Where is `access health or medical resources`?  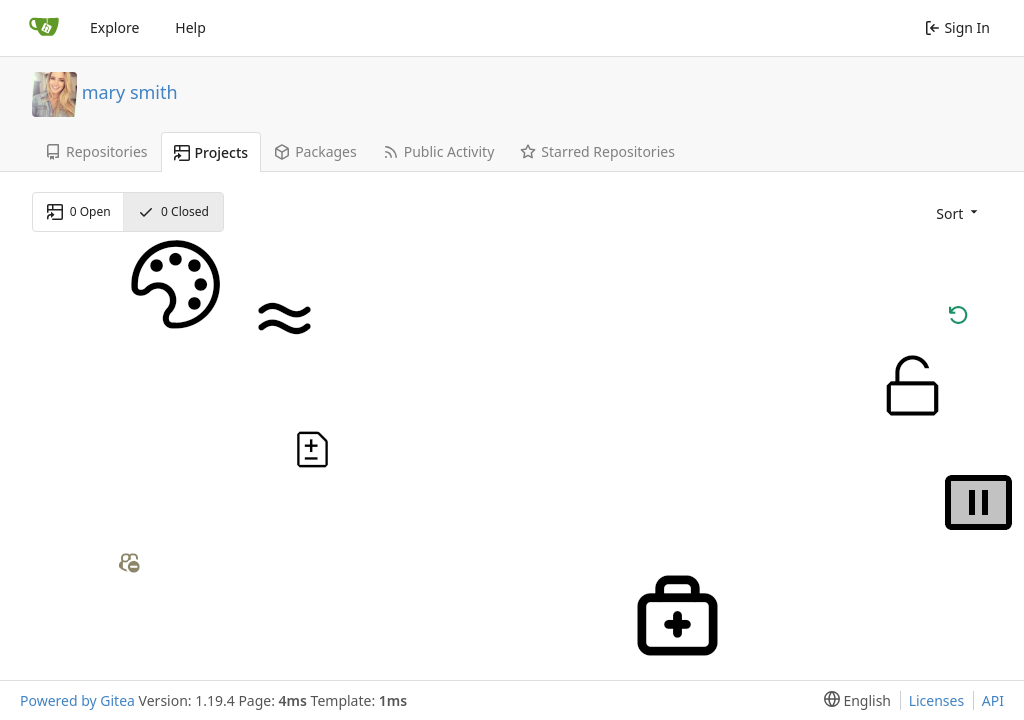
access health or medical resources is located at coordinates (677, 615).